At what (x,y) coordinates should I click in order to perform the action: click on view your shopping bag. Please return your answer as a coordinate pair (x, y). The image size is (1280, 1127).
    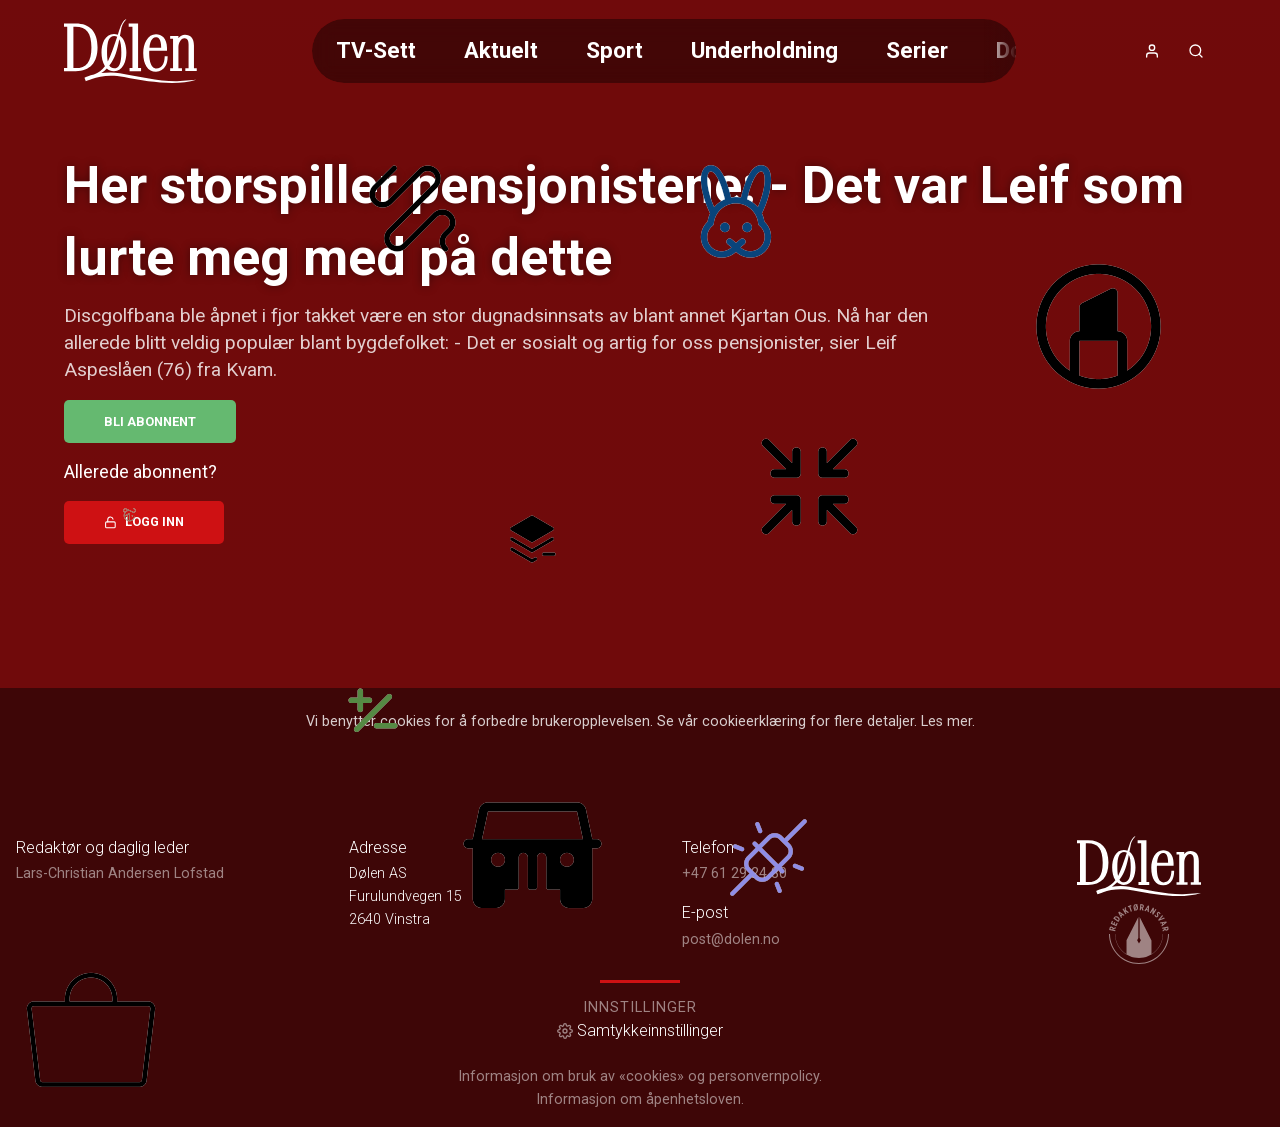
    Looking at the image, I should click on (91, 1037).